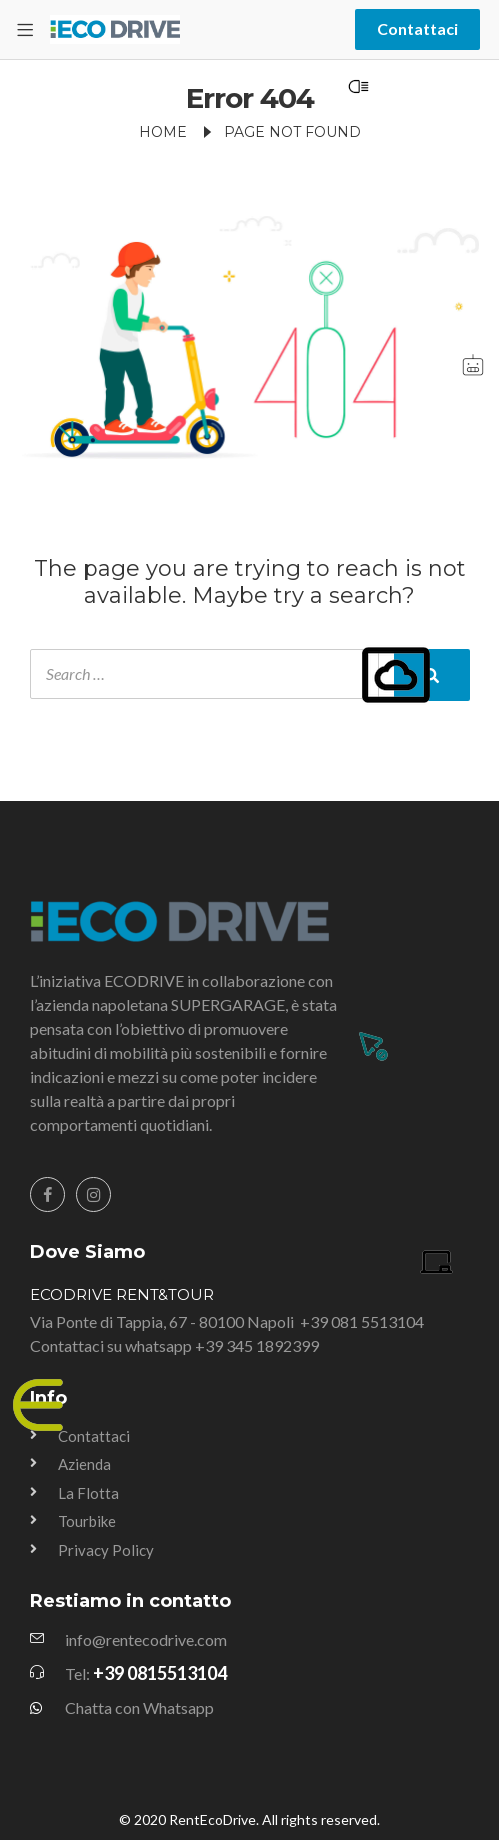 The image size is (499, 1840). What do you see at coordinates (473, 366) in the screenshot?
I see `access AI assistant or chatbot` at bounding box center [473, 366].